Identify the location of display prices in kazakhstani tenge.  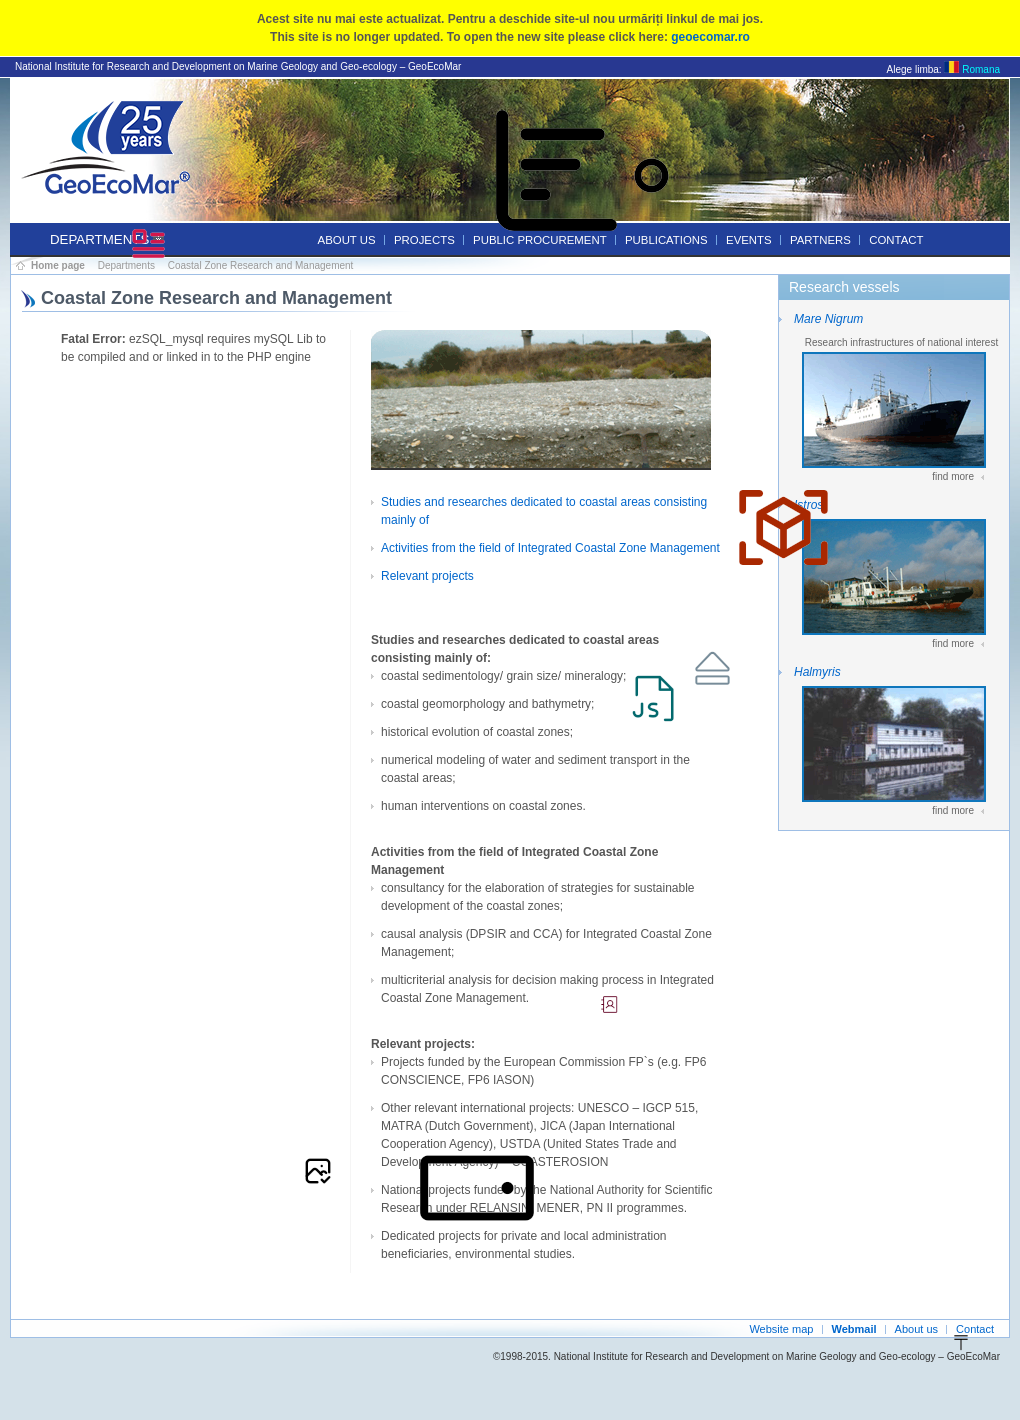
(961, 1342).